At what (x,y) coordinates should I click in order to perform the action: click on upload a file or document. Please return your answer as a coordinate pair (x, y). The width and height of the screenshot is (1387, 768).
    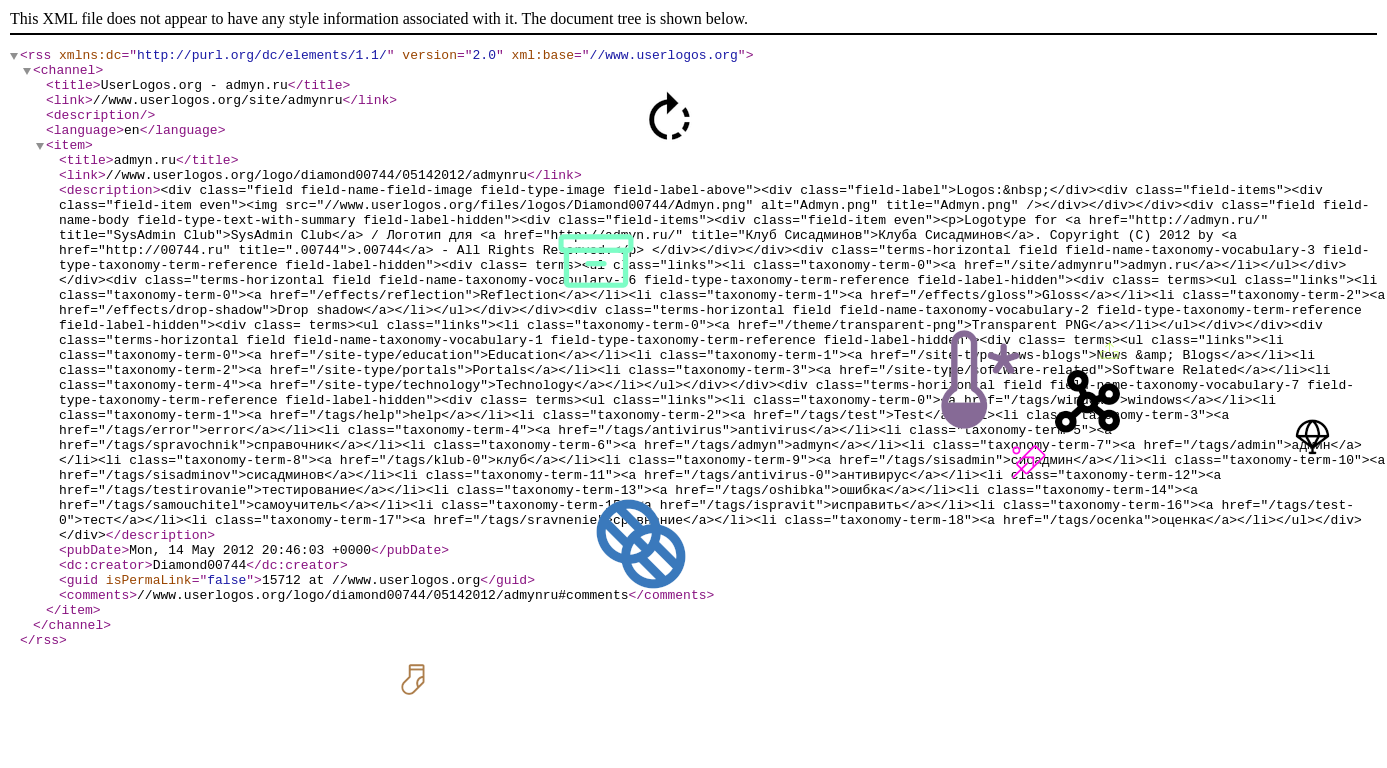
    Looking at the image, I should click on (1109, 351).